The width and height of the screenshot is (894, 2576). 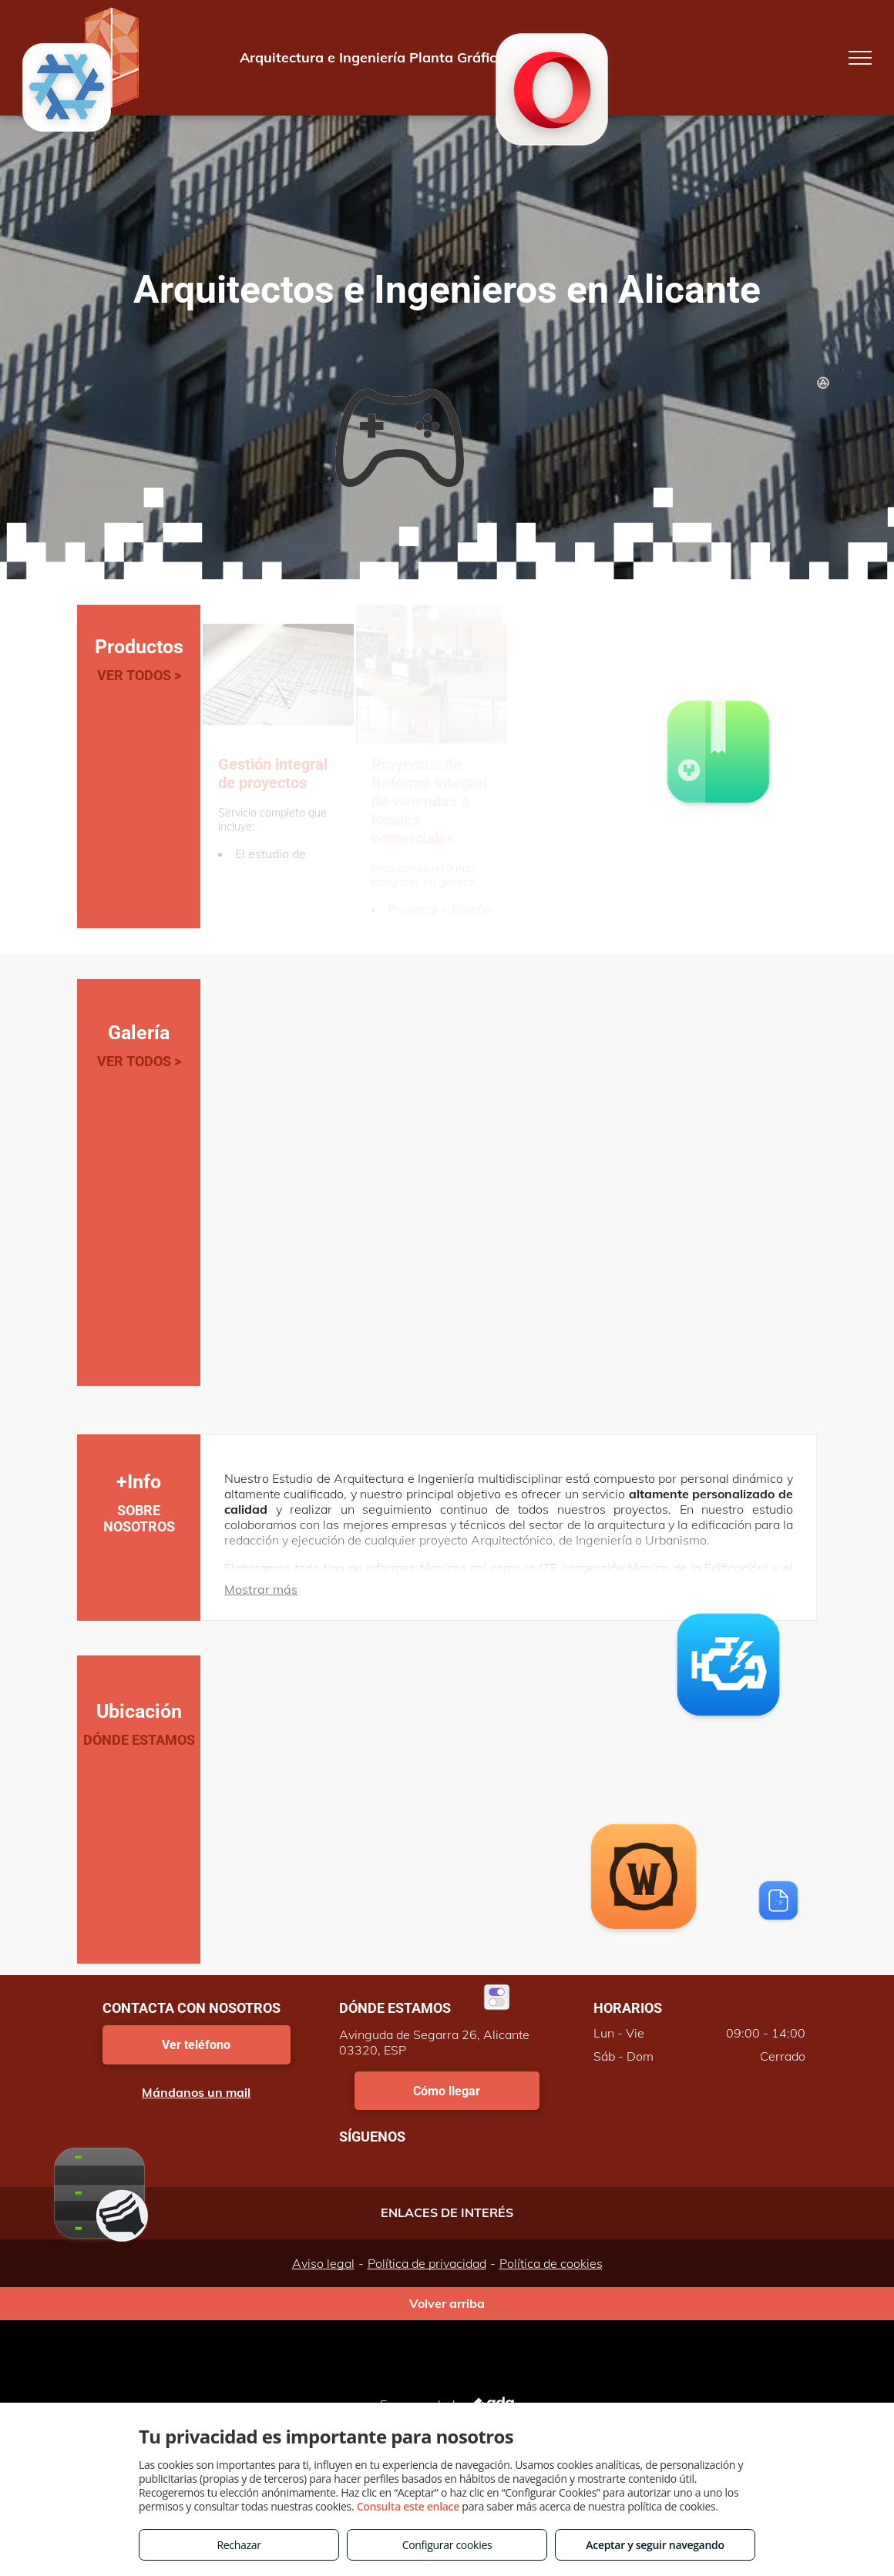 What do you see at coordinates (778, 1901) in the screenshot?
I see `configure default apps for file types` at bounding box center [778, 1901].